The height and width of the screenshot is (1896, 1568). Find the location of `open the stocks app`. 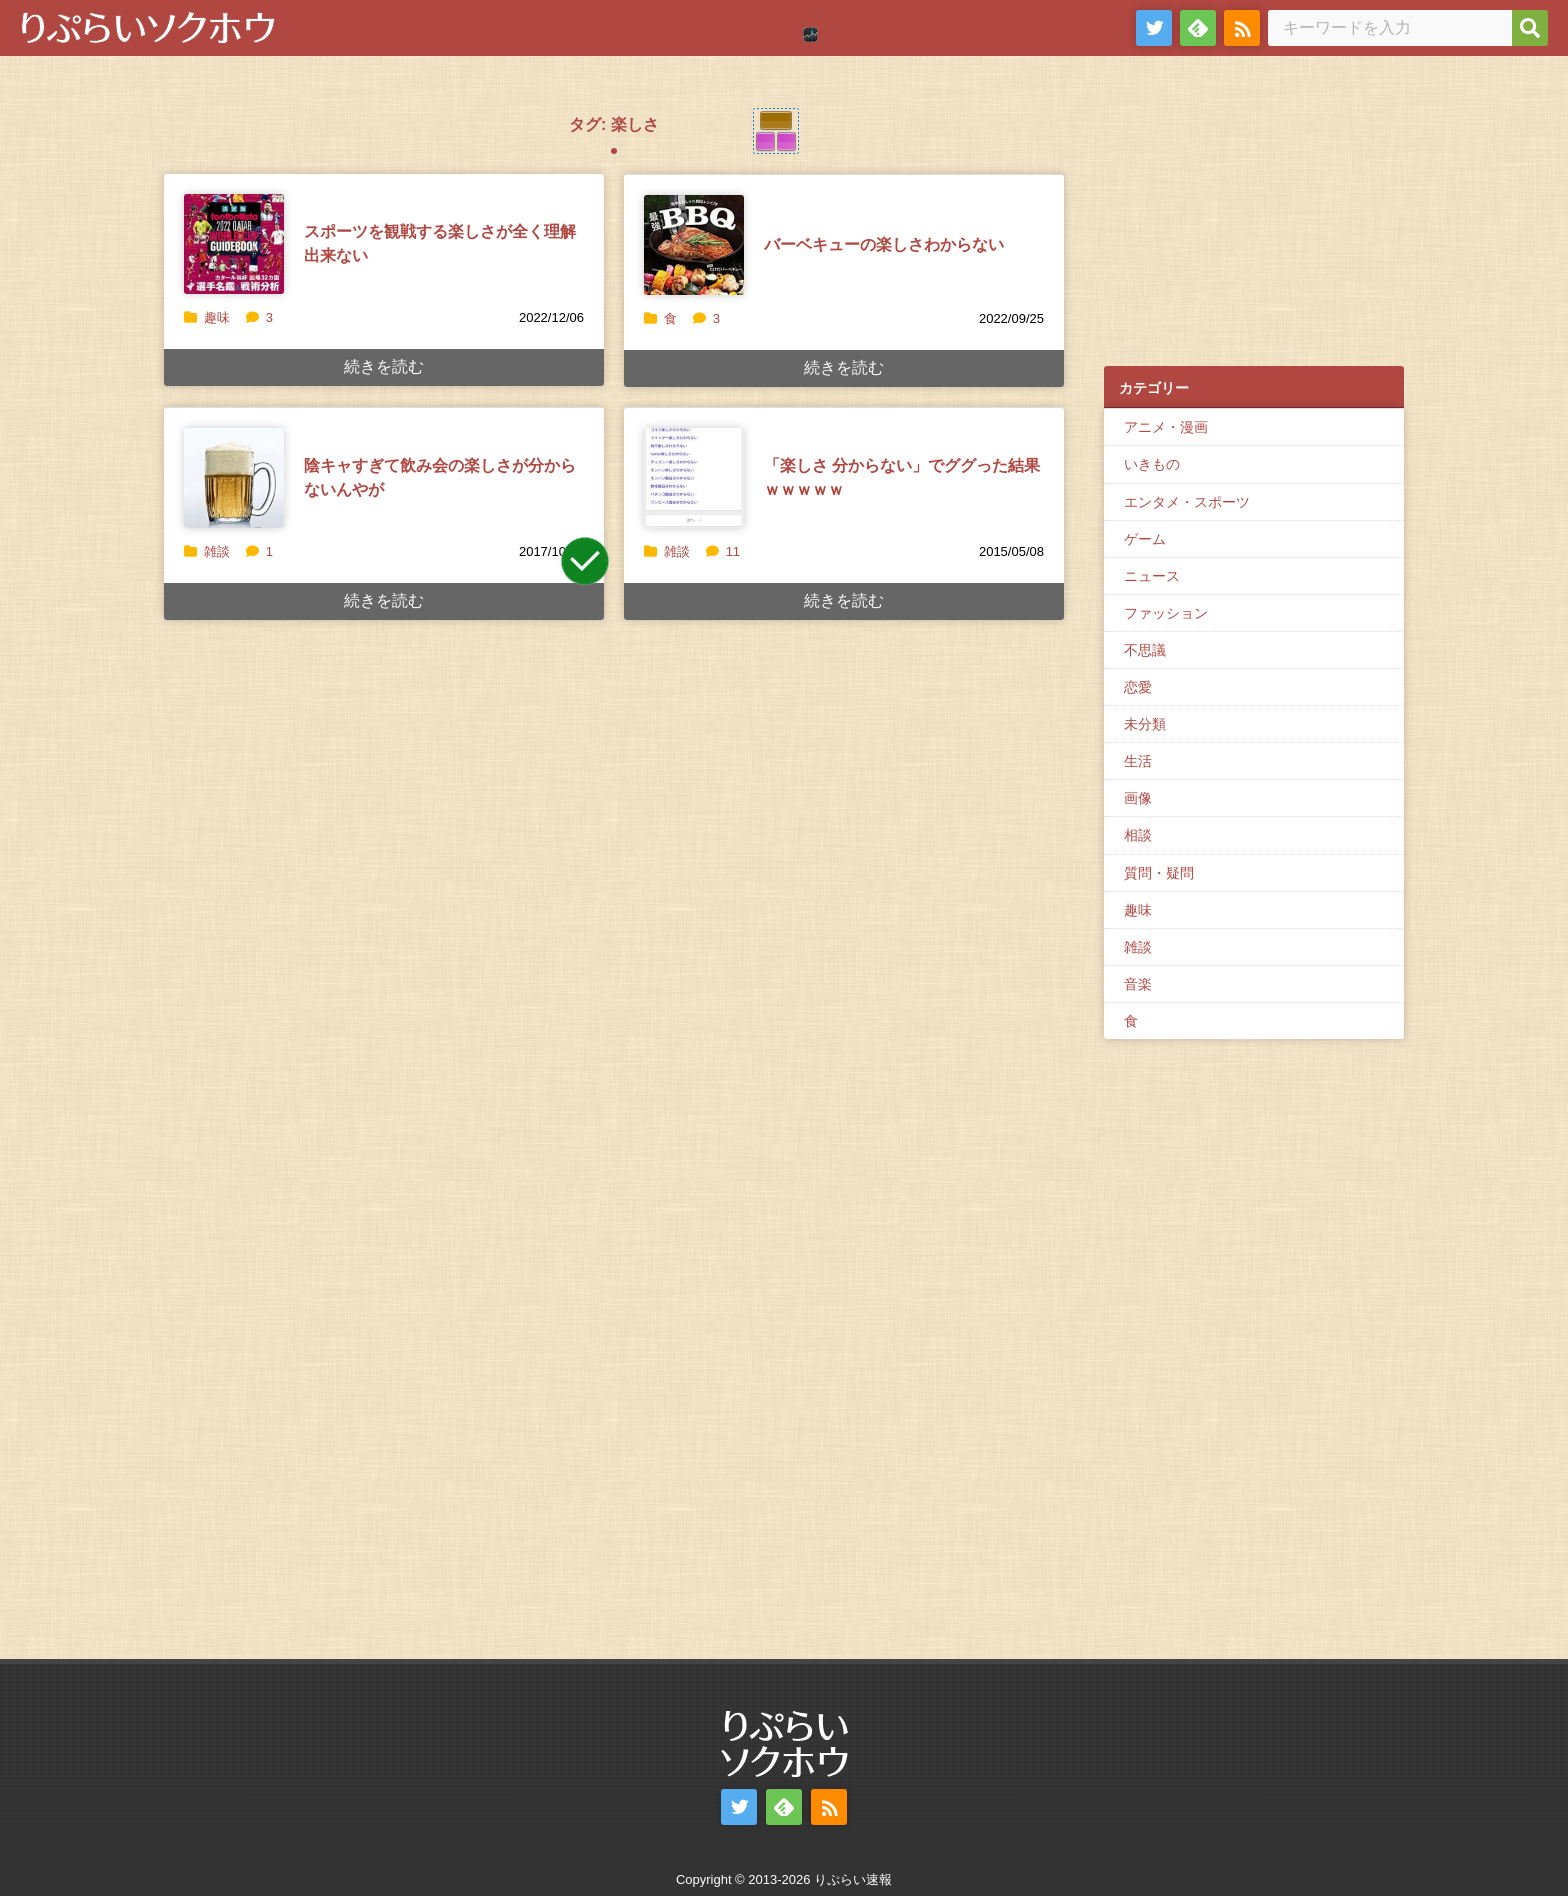

open the stocks app is located at coordinates (810, 34).